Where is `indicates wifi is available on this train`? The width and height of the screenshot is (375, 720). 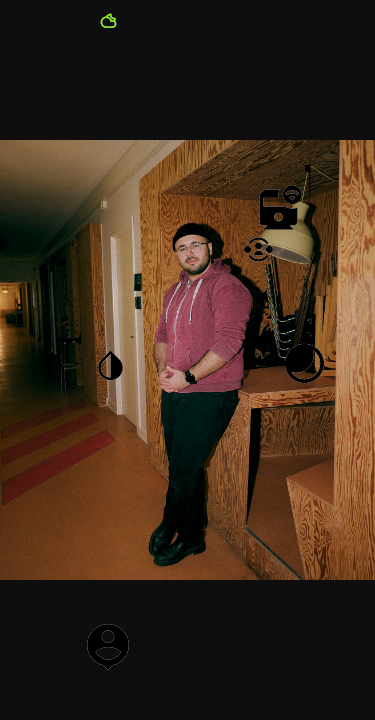
indicates wifi is available on this train is located at coordinates (278, 208).